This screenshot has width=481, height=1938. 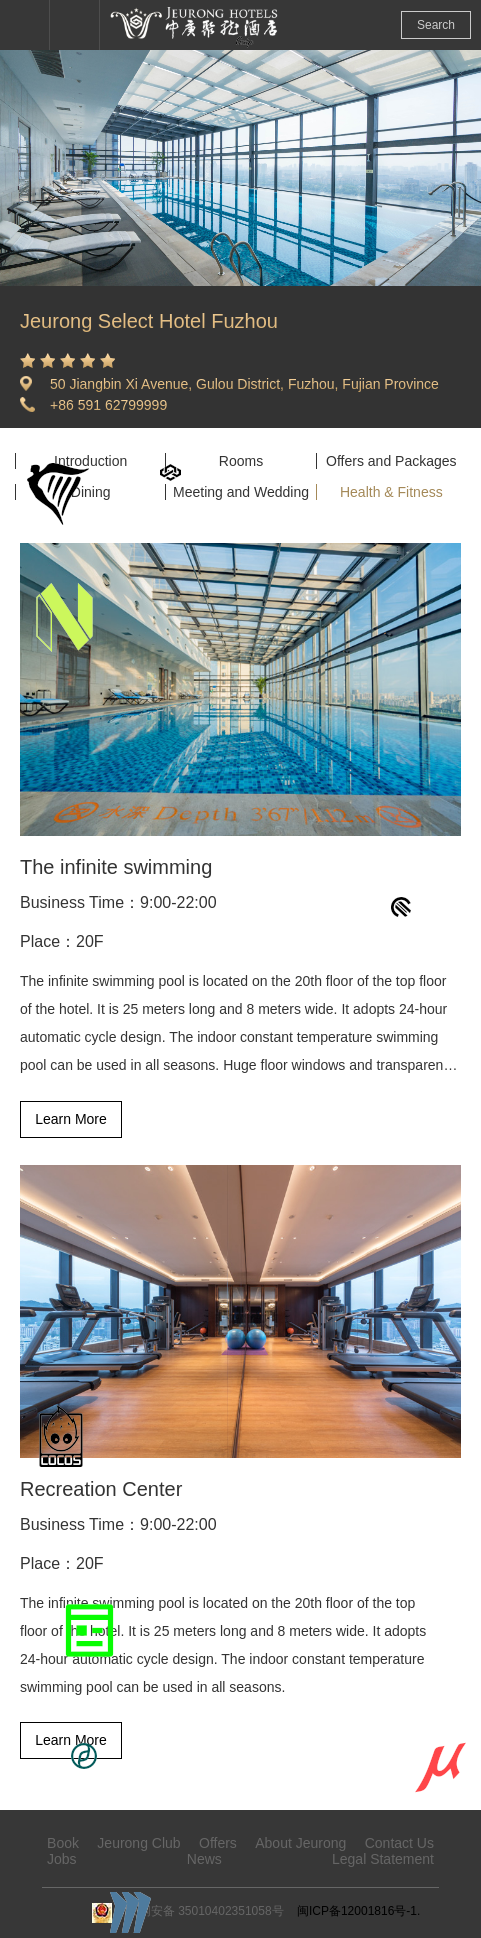 What do you see at coordinates (61, 1436) in the screenshot?
I see `cocos game engine logo` at bounding box center [61, 1436].